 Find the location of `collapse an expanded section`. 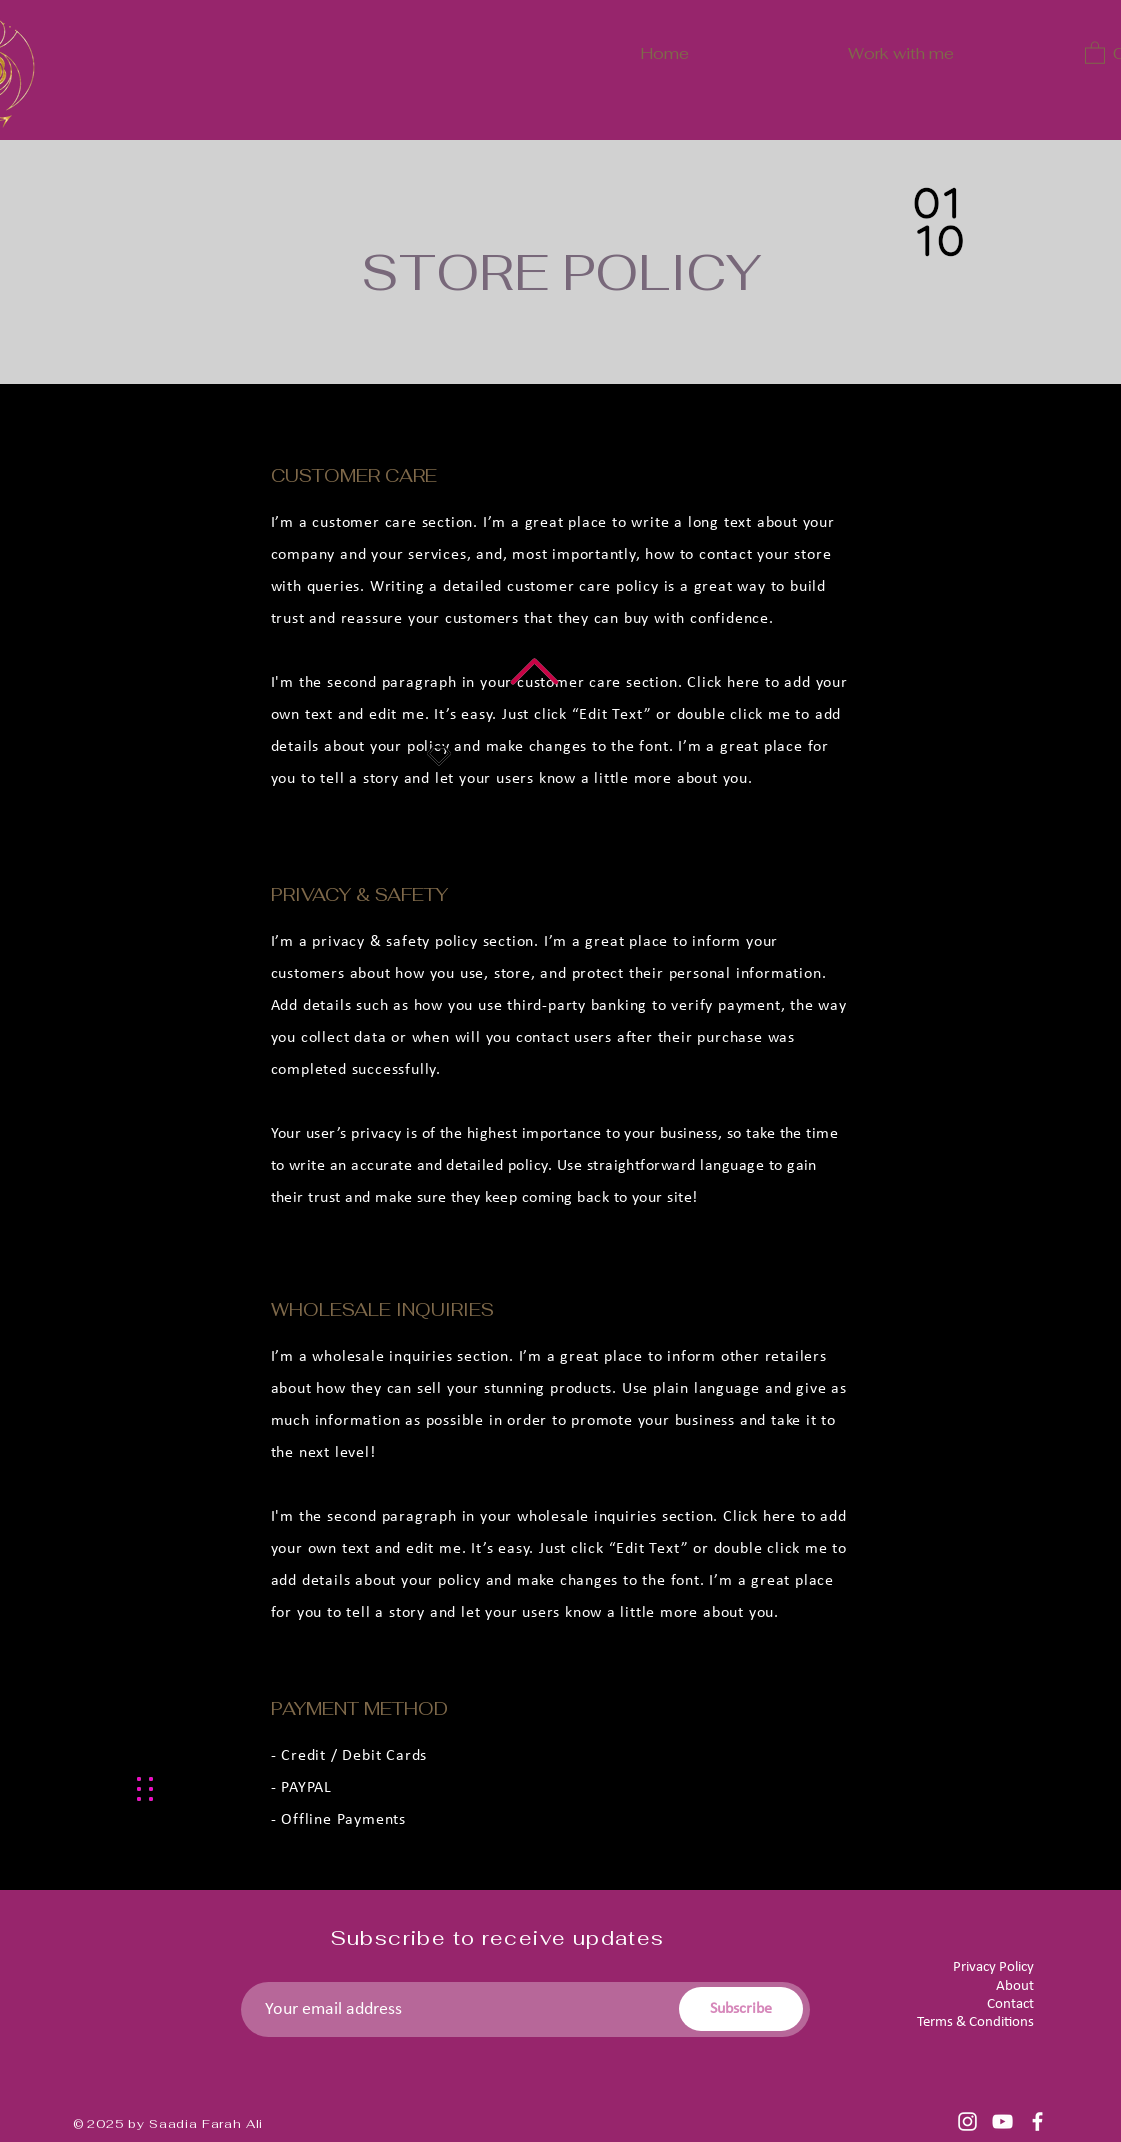

collapse an expanded section is located at coordinates (534, 671).